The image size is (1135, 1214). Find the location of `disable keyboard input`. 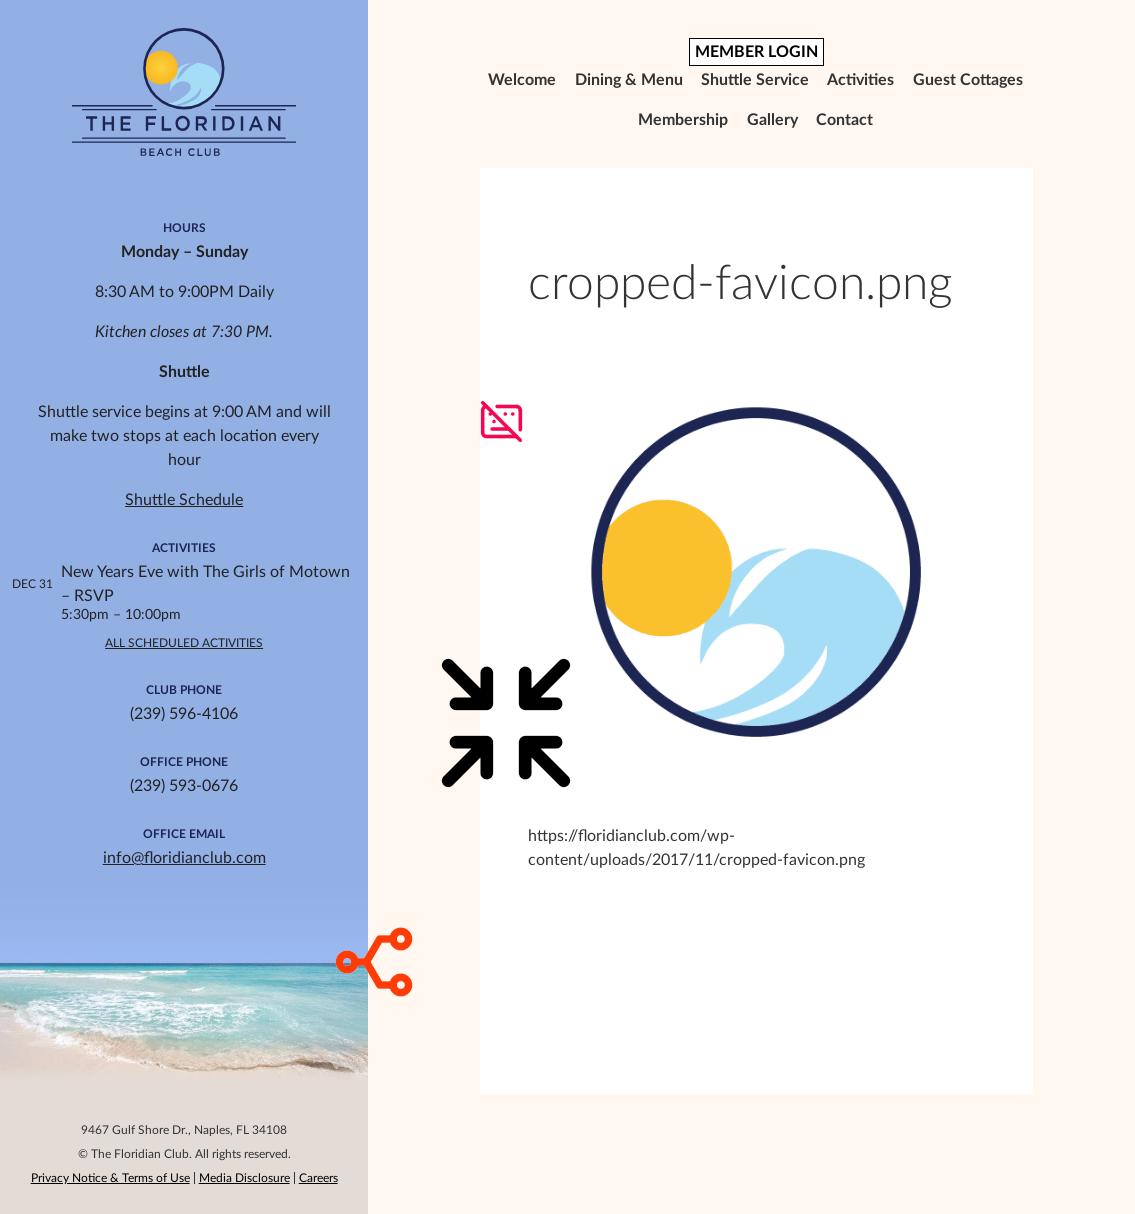

disable keyboard input is located at coordinates (501, 421).